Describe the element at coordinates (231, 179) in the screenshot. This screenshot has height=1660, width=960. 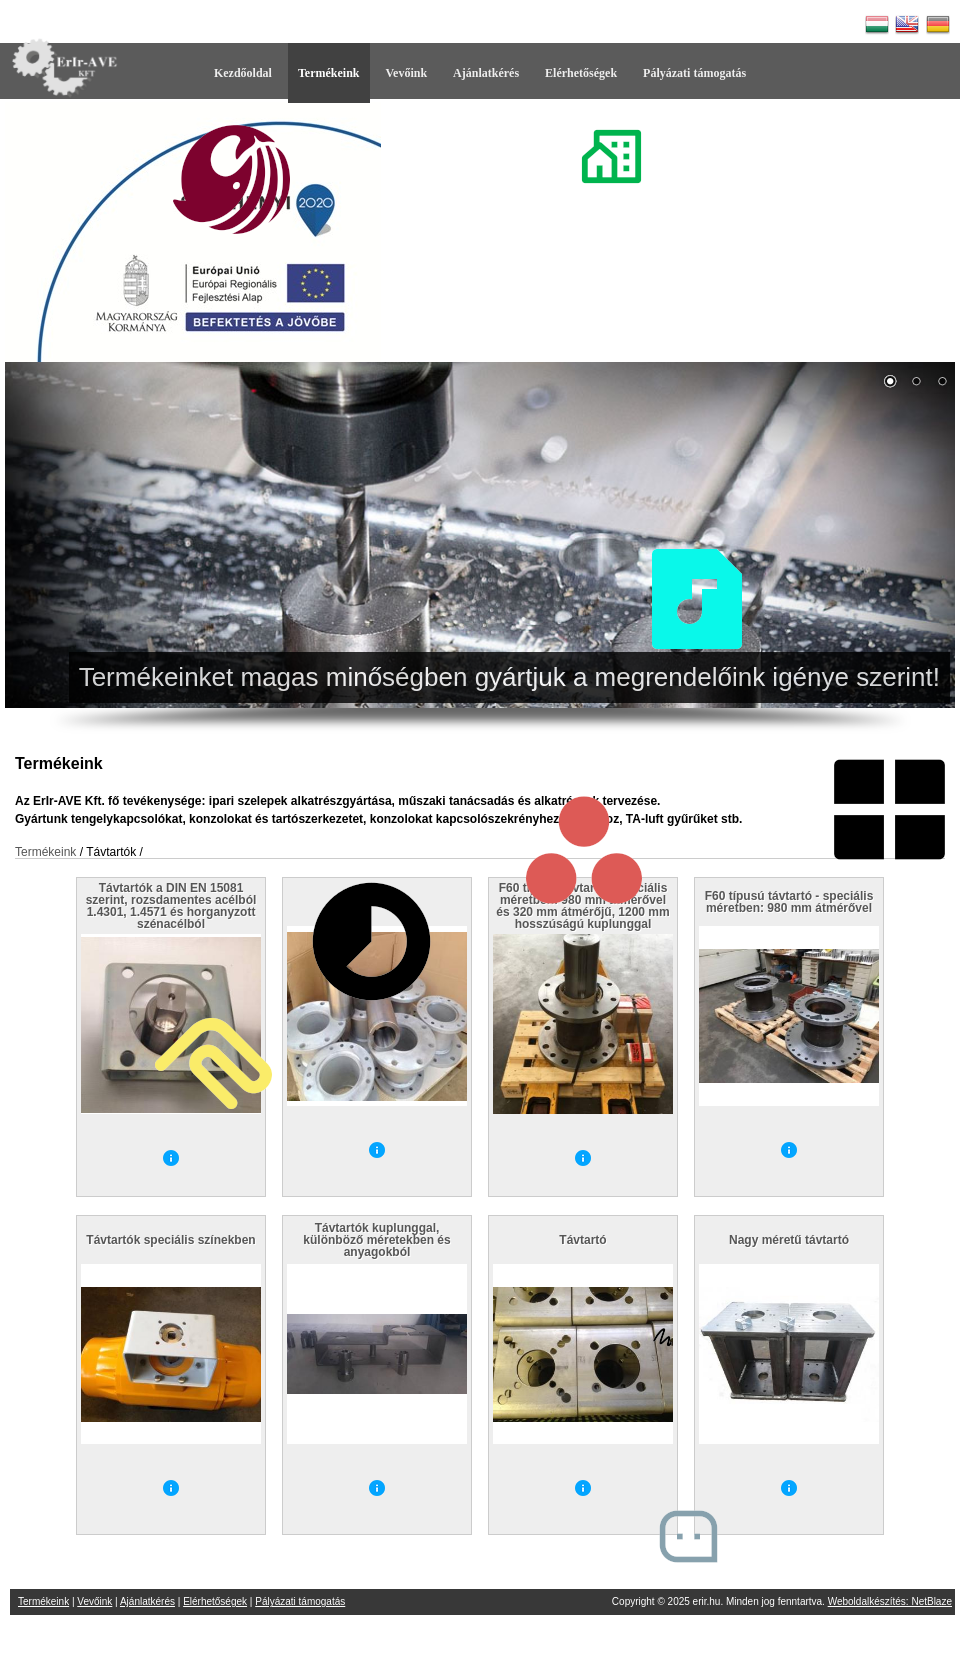
I see `sonar brand logo` at that location.